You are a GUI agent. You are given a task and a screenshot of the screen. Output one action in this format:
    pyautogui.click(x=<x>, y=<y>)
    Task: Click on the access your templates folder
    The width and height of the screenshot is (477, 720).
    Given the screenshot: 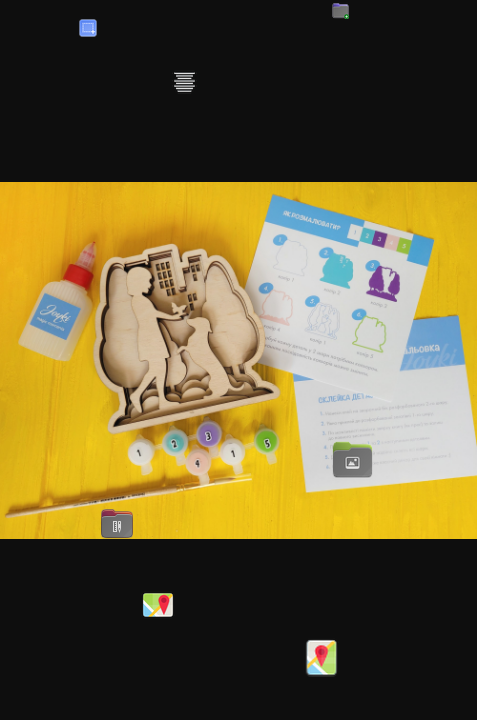 What is the action you would take?
    pyautogui.click(x=117, y=523)
    